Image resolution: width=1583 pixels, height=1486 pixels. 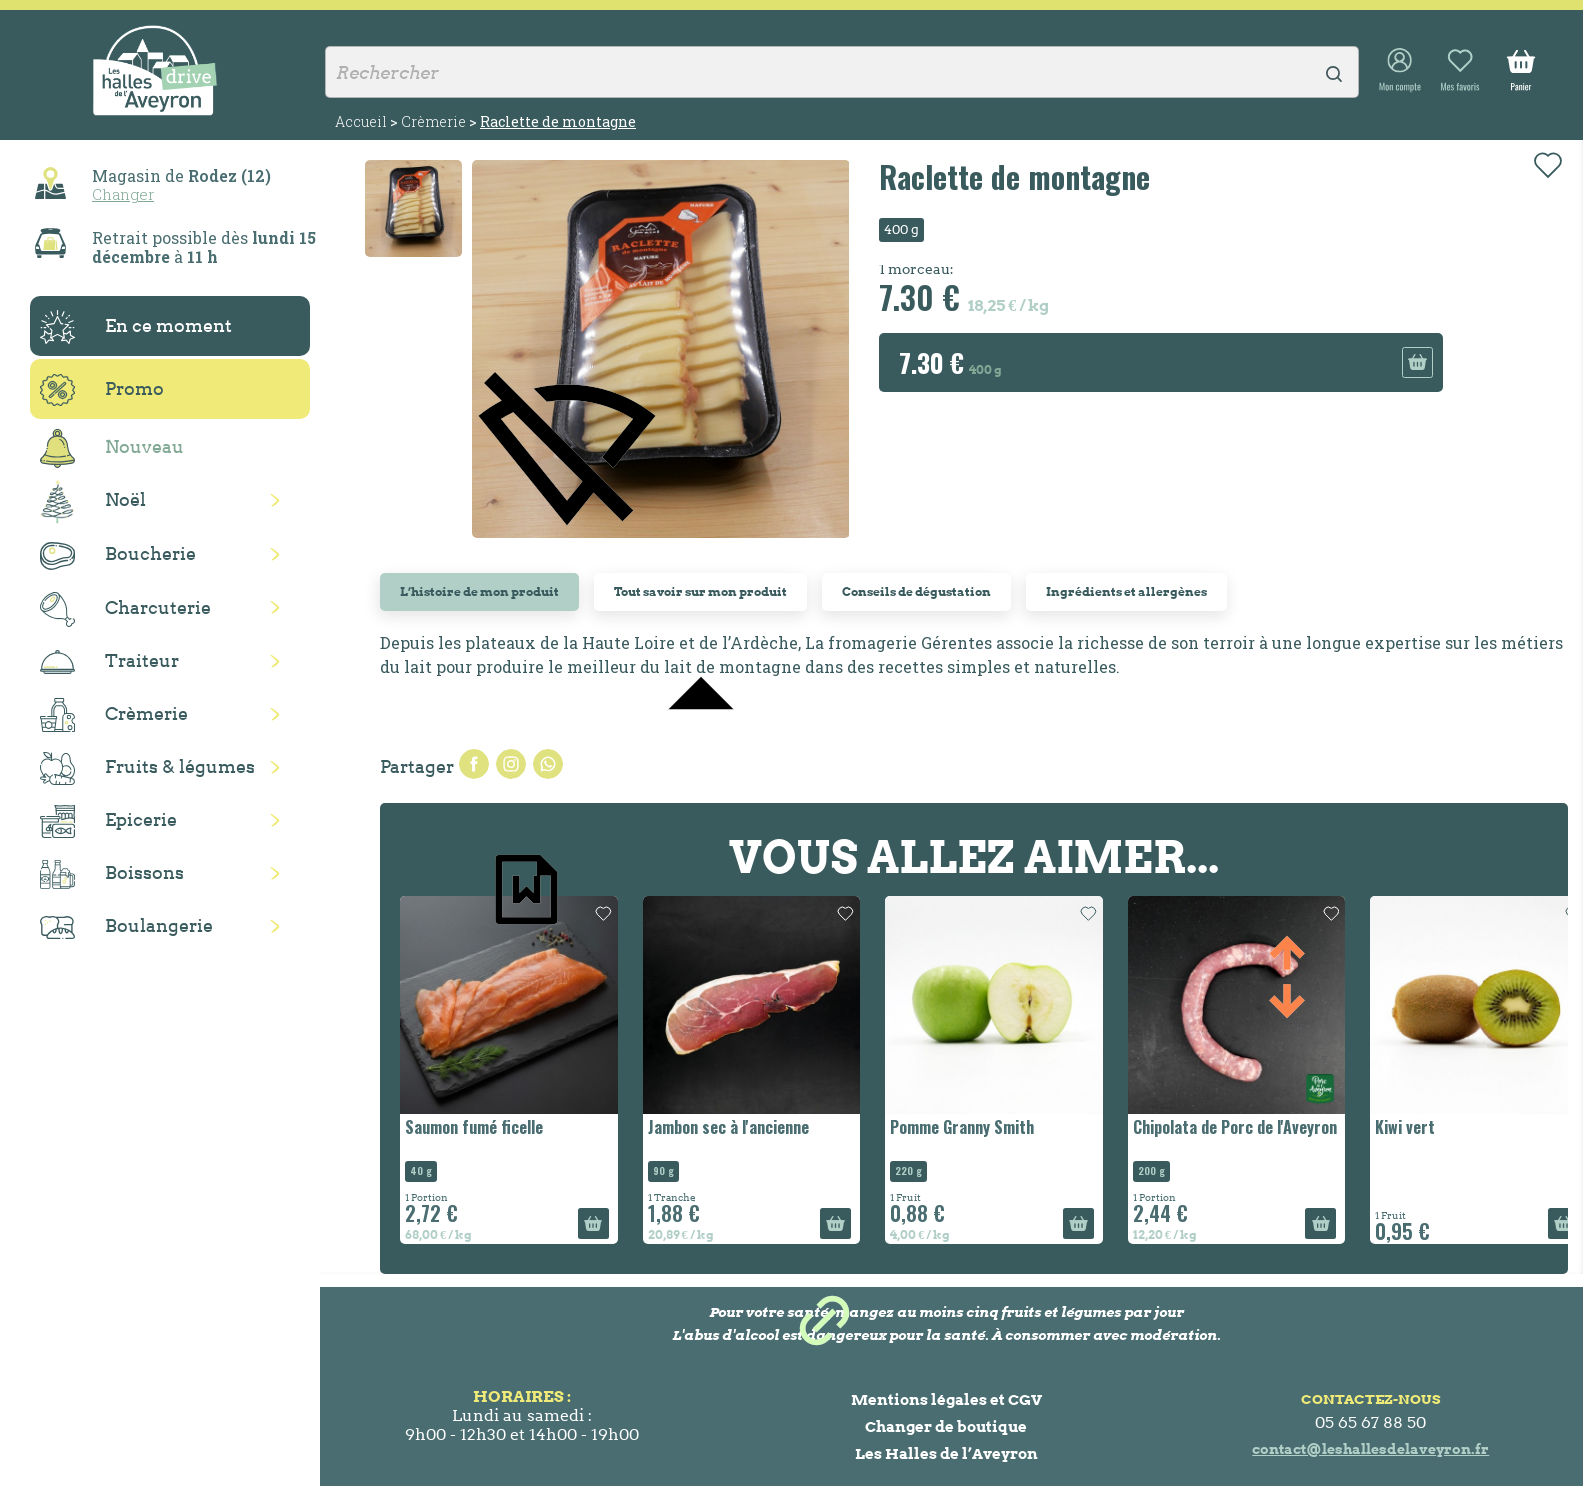 I want to click on indicates wifi is disabled or disconnected, so click(x=567, y=455).